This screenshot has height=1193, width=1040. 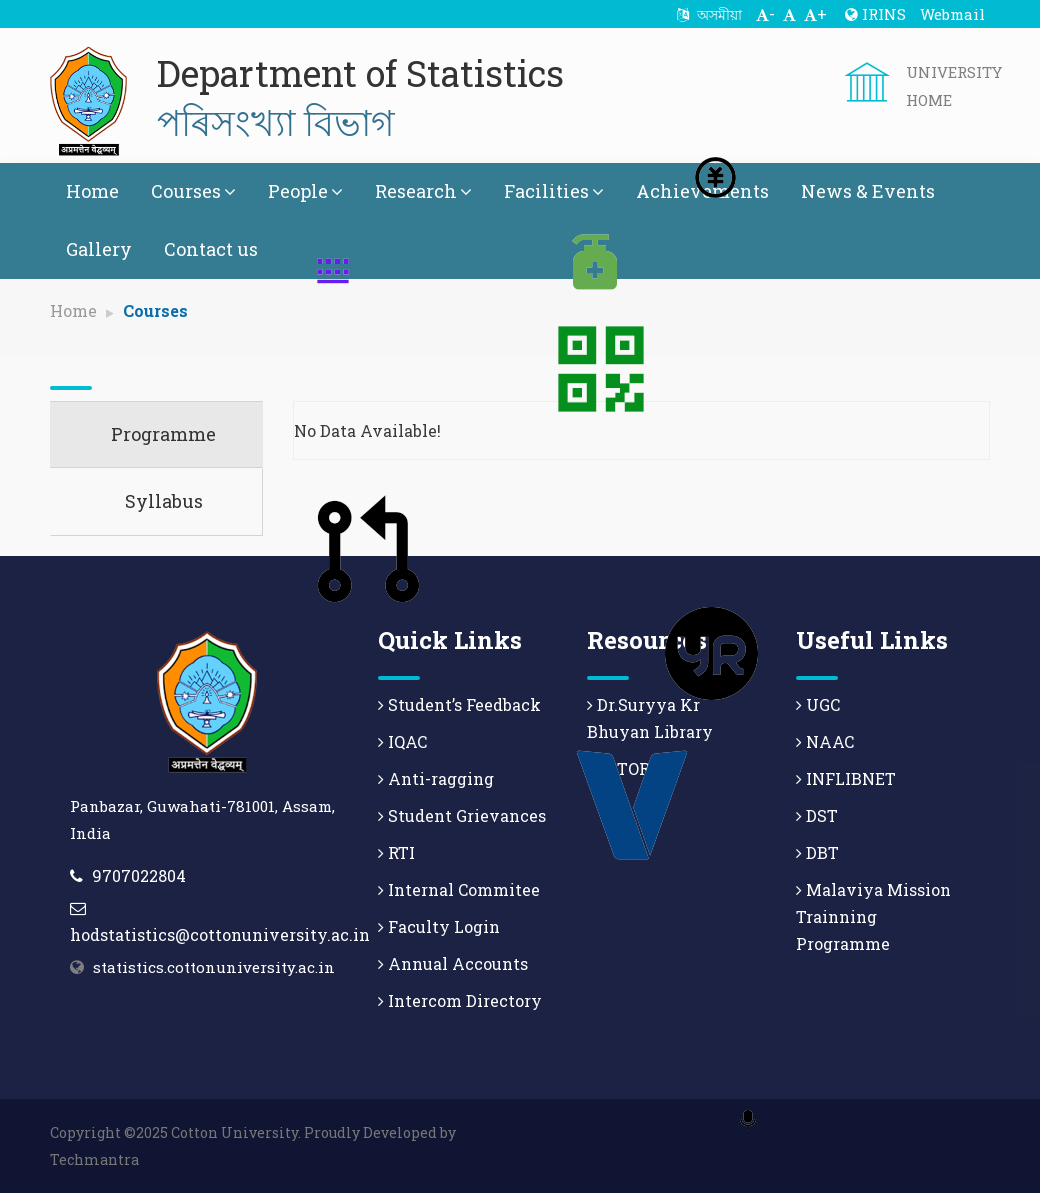 I want to click on access hand sanitizer station location, so click(x=595, y=262).